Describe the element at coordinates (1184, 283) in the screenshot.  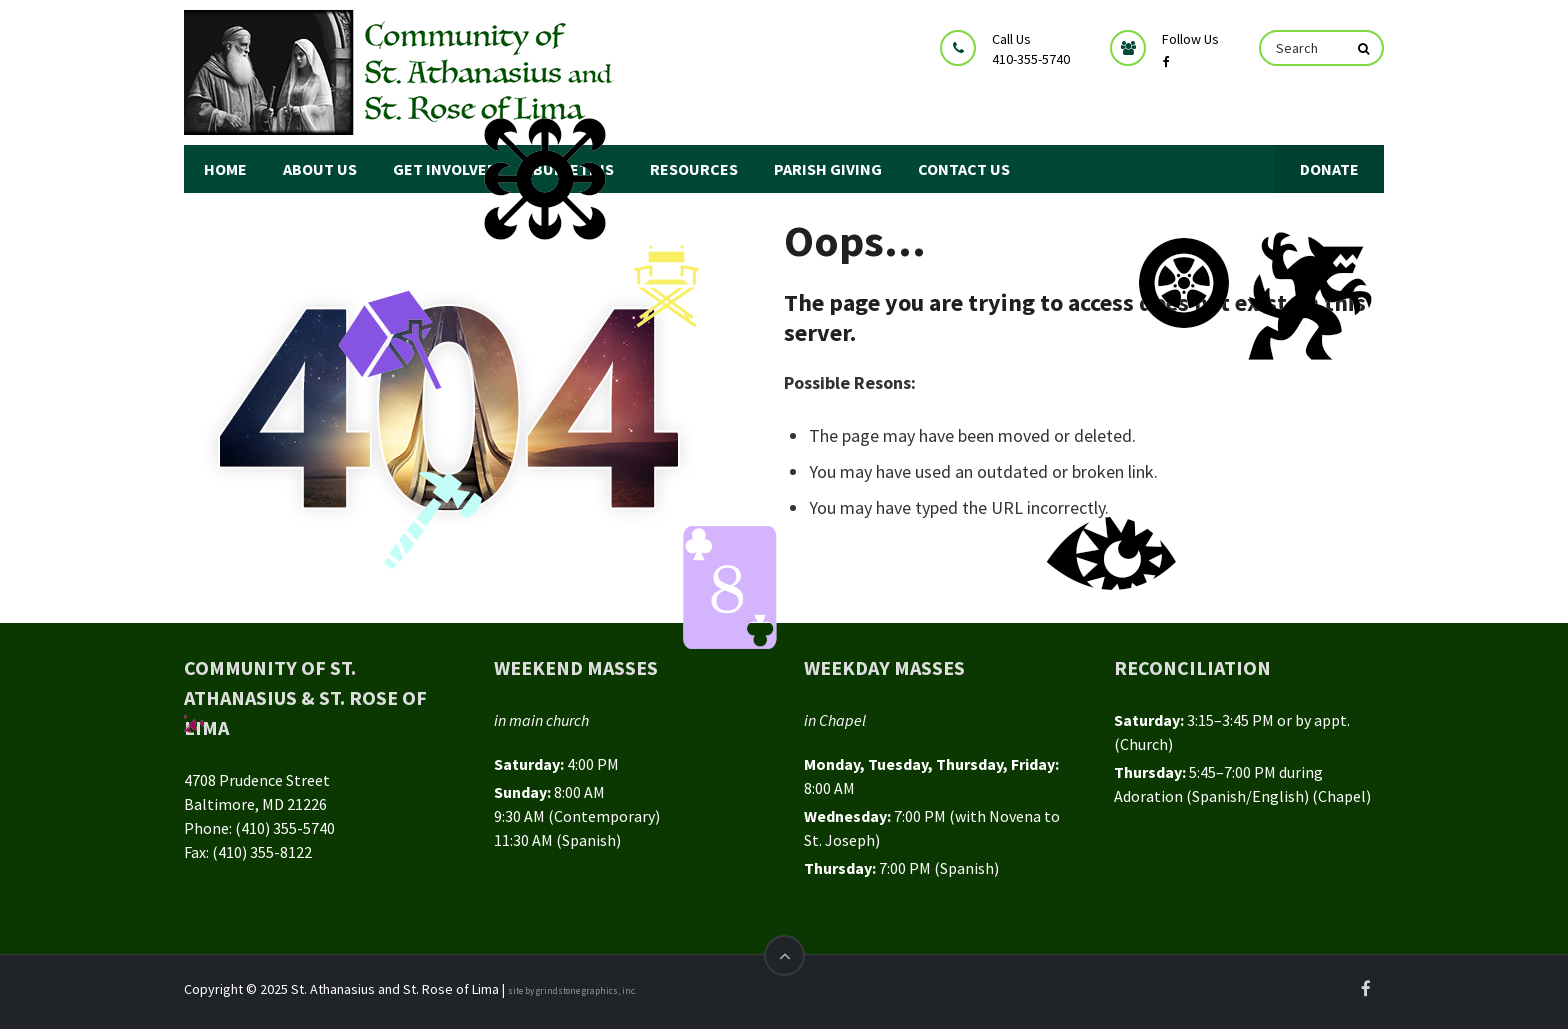
I see `access vehicle or tire settings` at that location.